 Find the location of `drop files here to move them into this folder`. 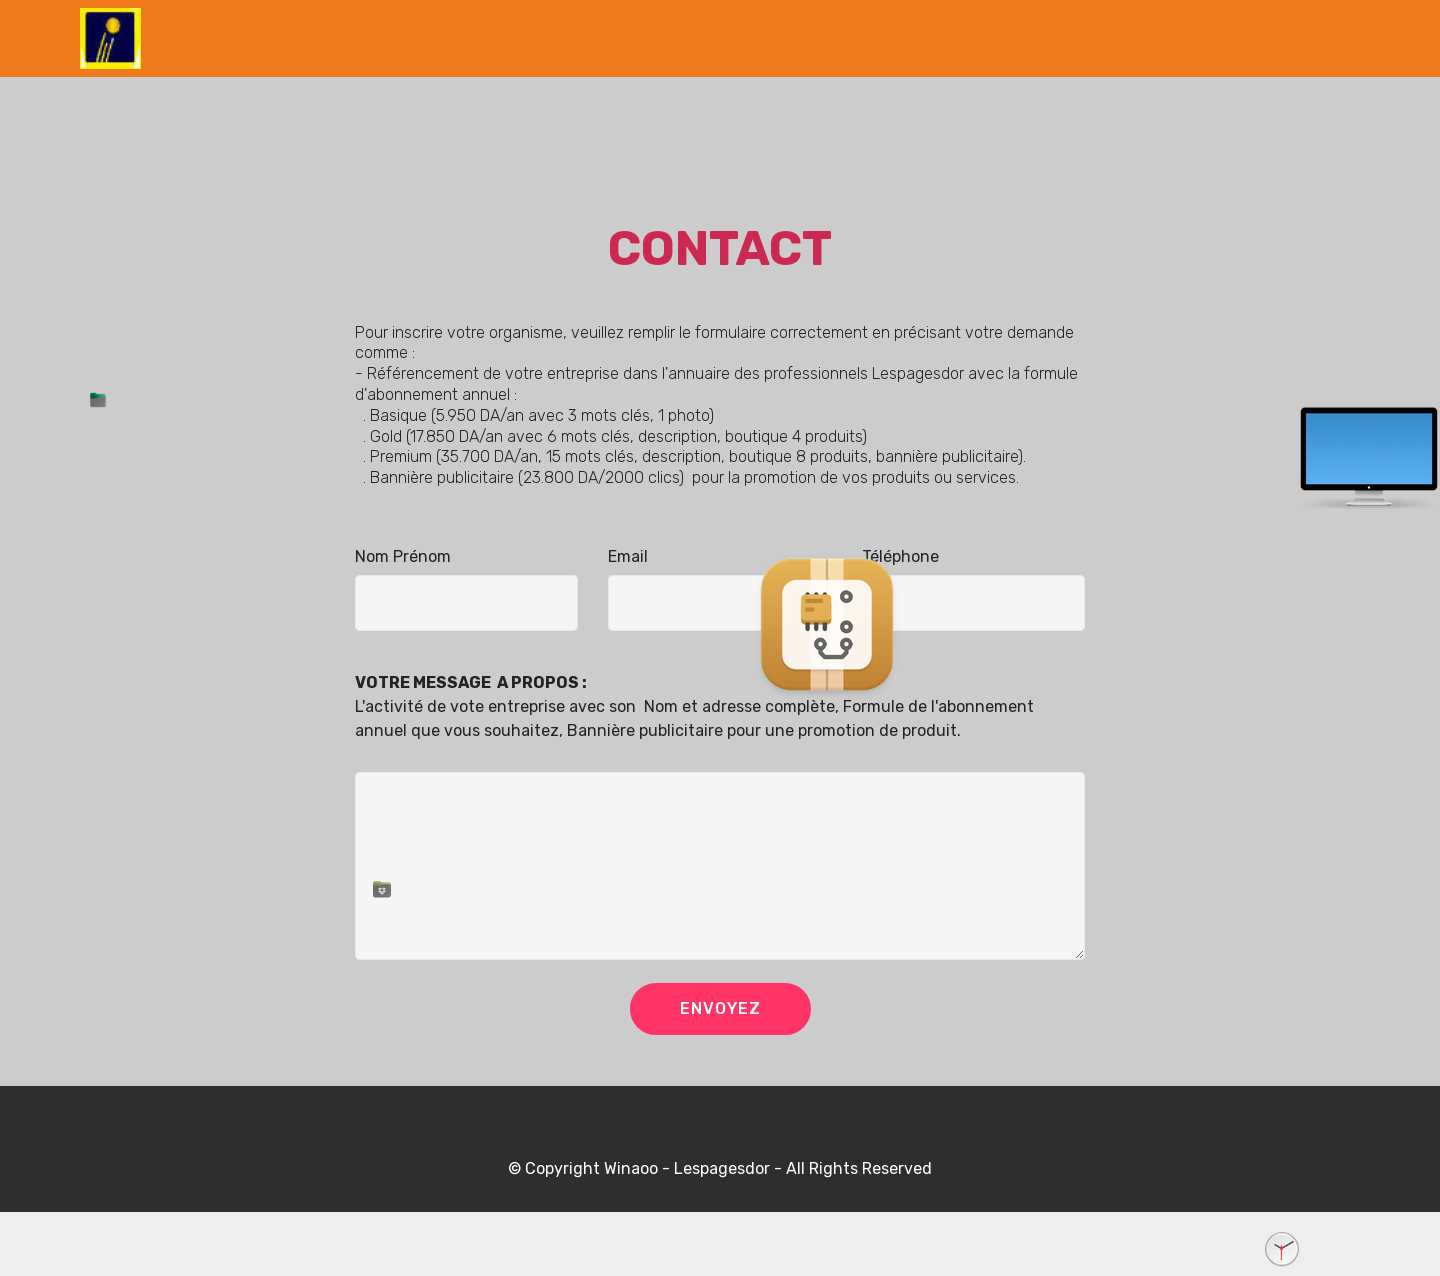

drop files here to move them into this folder is located at coordinates (98, 400).